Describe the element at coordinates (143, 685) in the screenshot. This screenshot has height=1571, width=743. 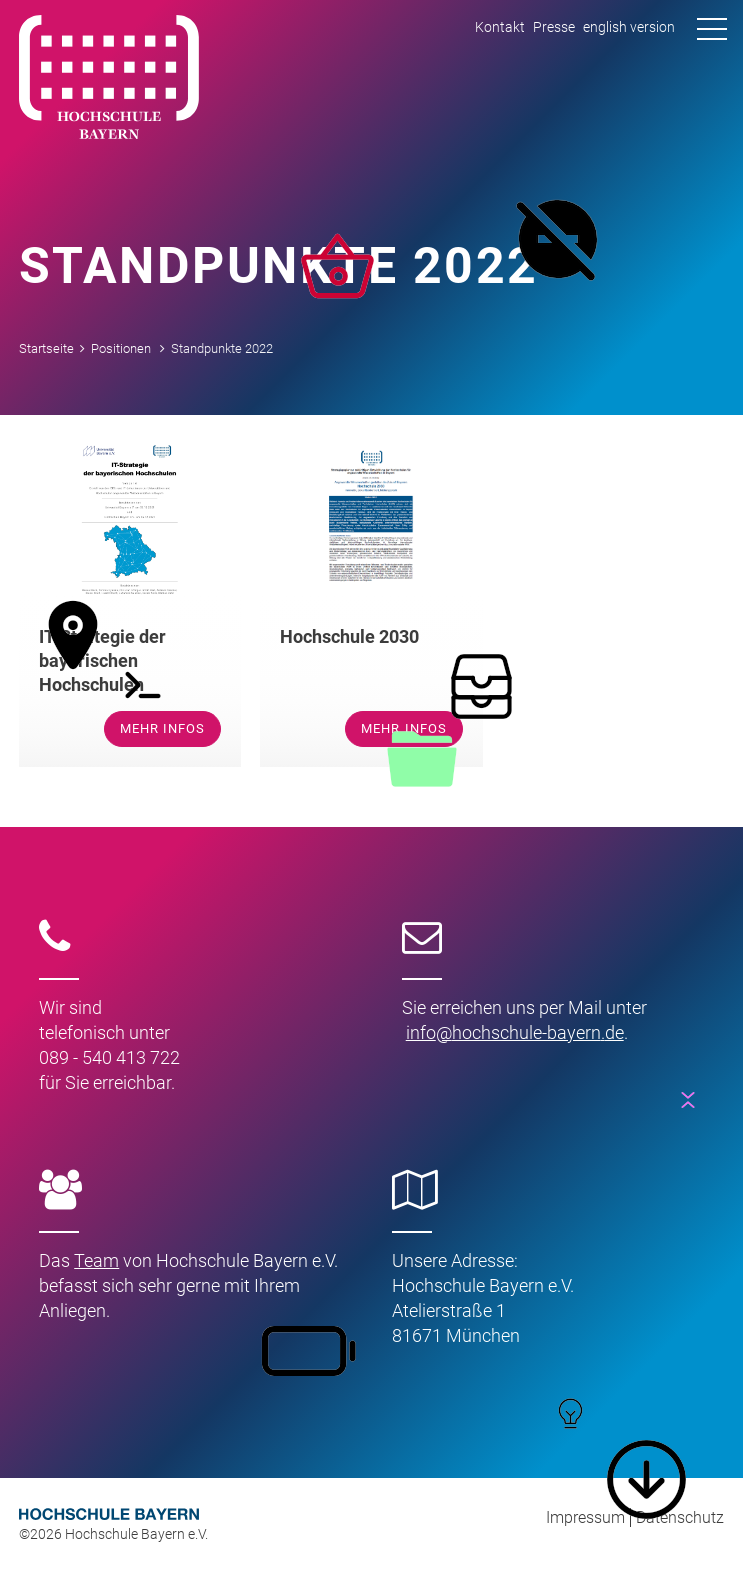
I see `open the command line terminal` at that location.